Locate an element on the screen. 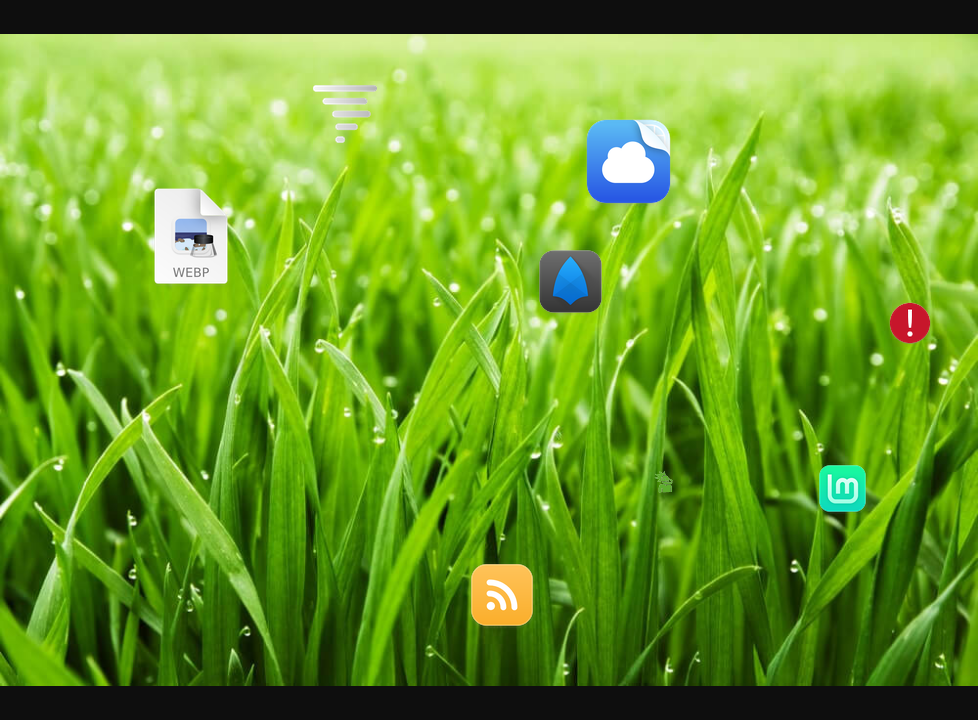 Image resolution: width=978 pixels, height=720 pixels. a webp image file is located at coordinates (191, 238).